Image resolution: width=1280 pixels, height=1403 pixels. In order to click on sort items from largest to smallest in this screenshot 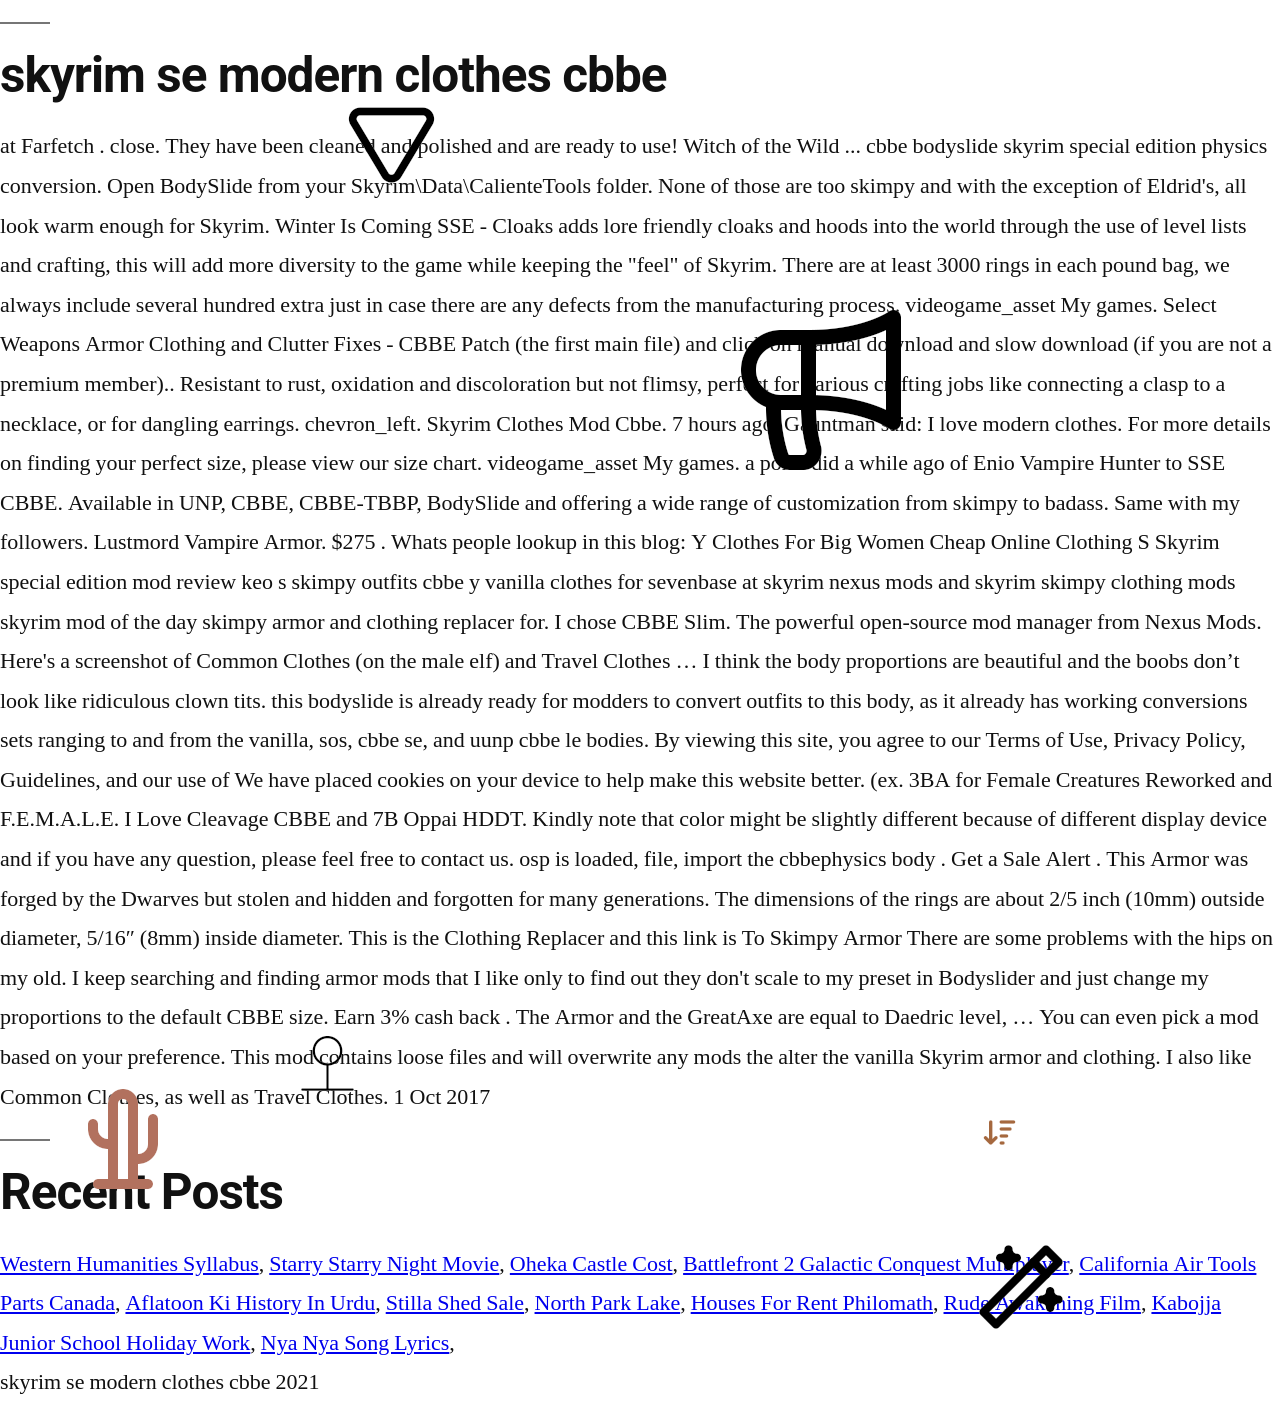, I will do `click(999, 1132)`.